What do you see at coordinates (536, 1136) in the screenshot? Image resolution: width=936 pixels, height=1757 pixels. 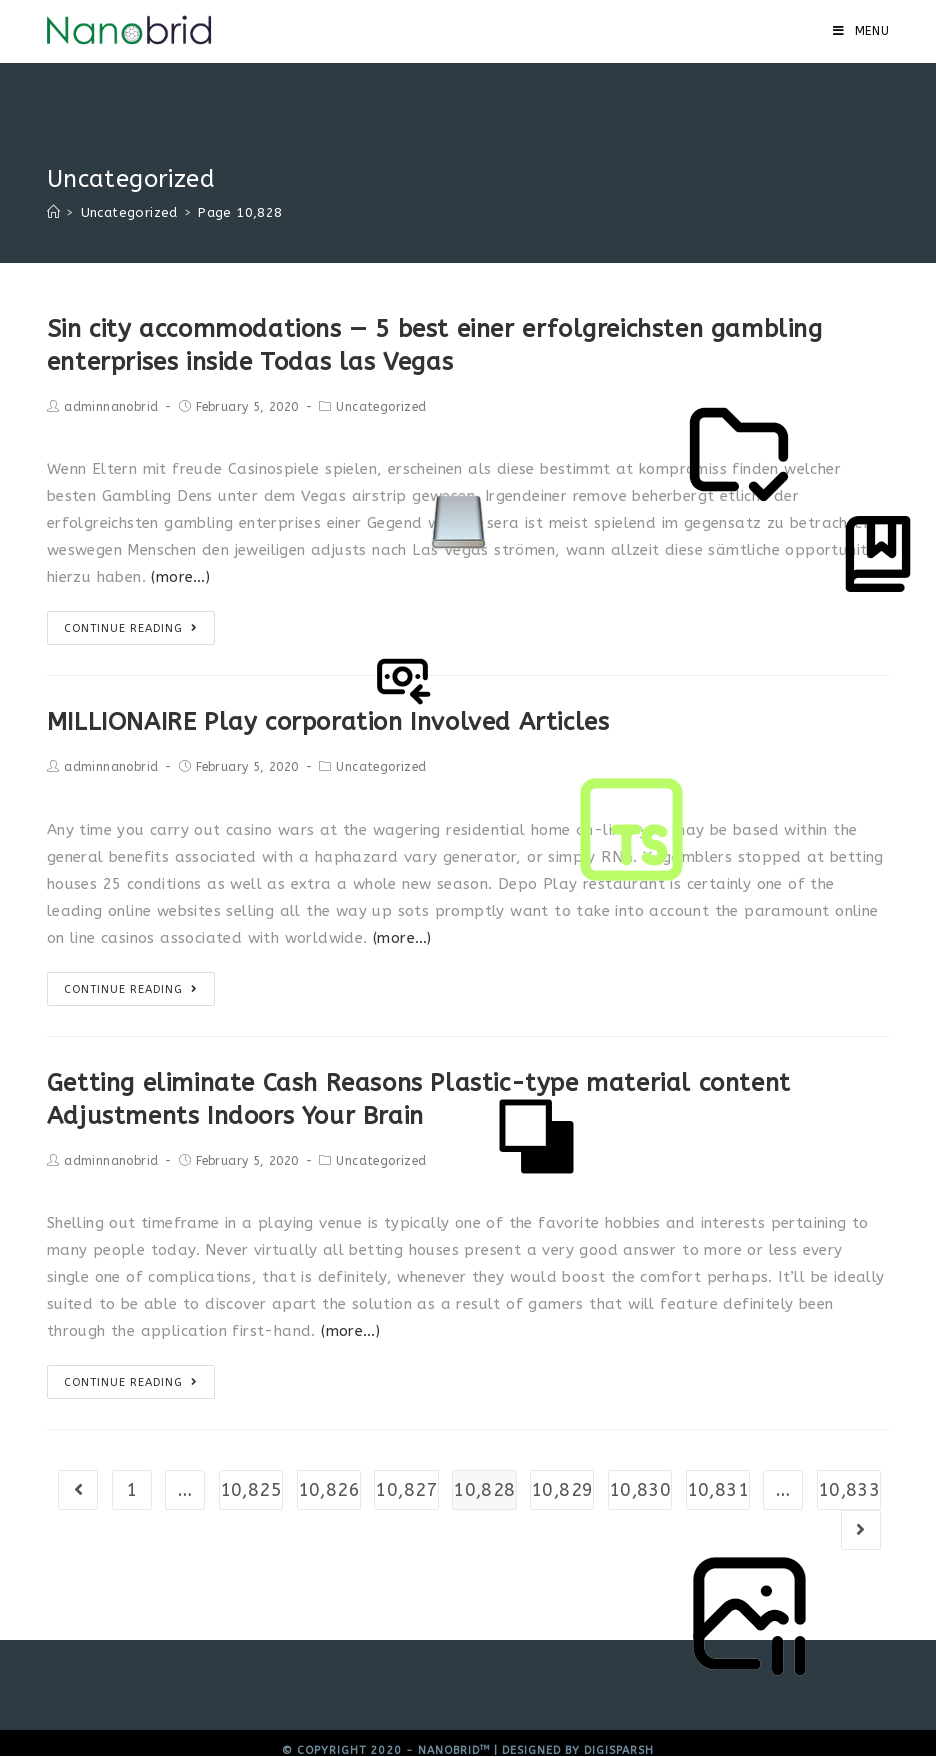 I see `subtract or remove a layer from selection` at bounding box center [536, 1136].